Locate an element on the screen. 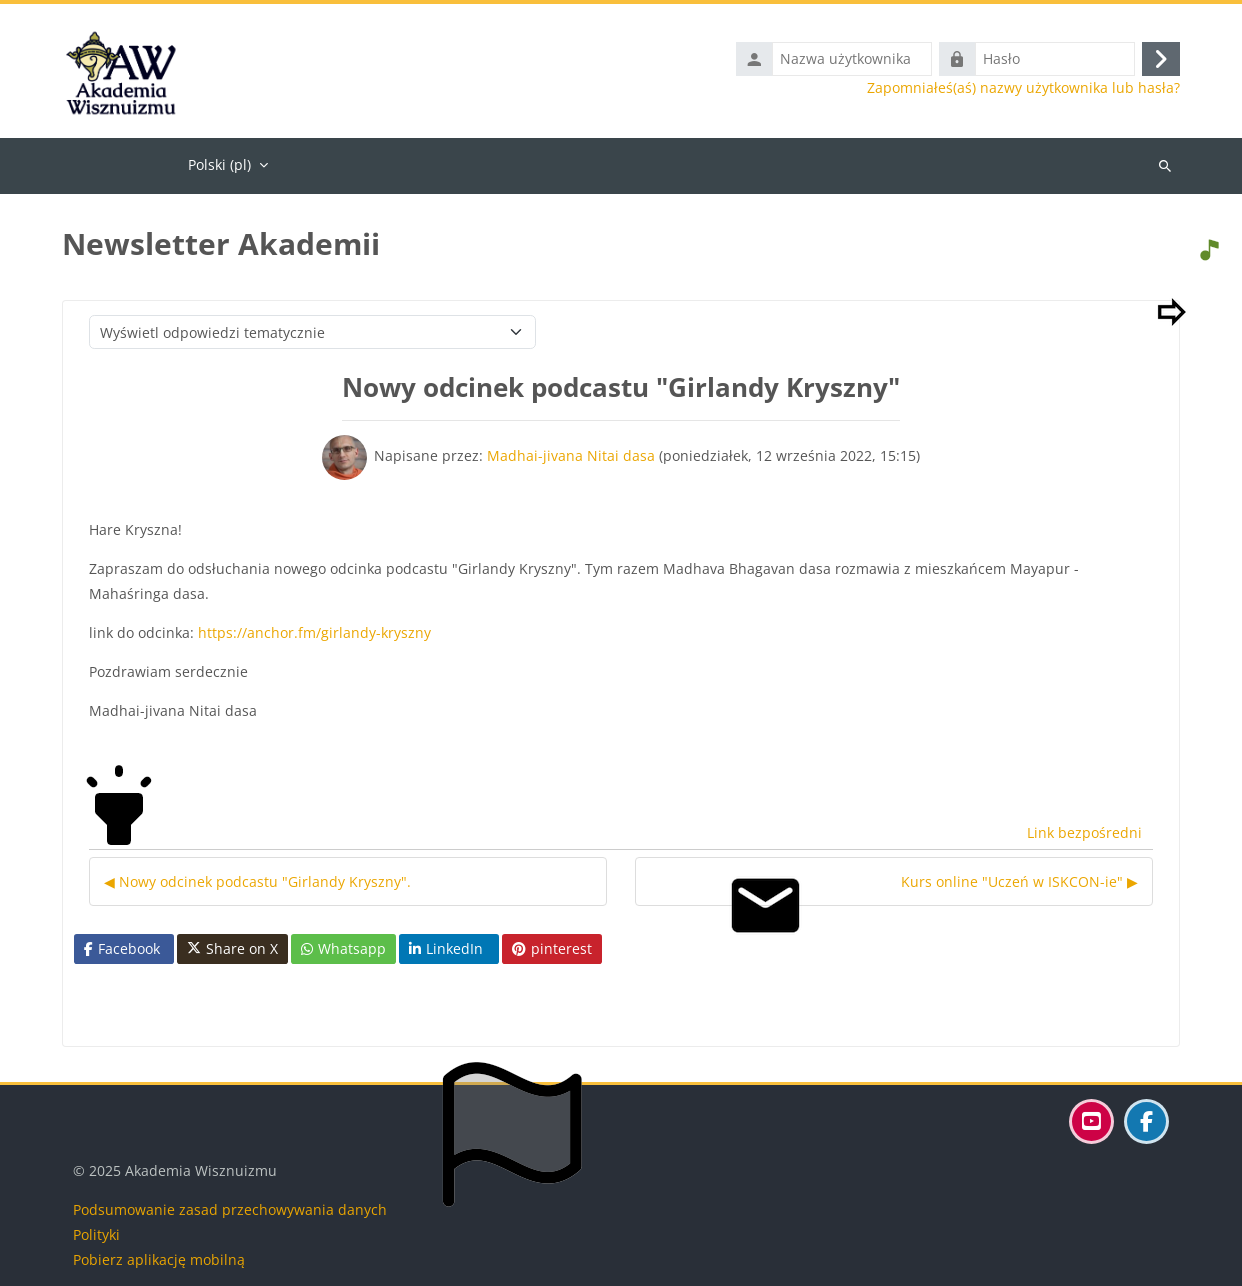  highlight selected text is located at coordinates (119, 805).